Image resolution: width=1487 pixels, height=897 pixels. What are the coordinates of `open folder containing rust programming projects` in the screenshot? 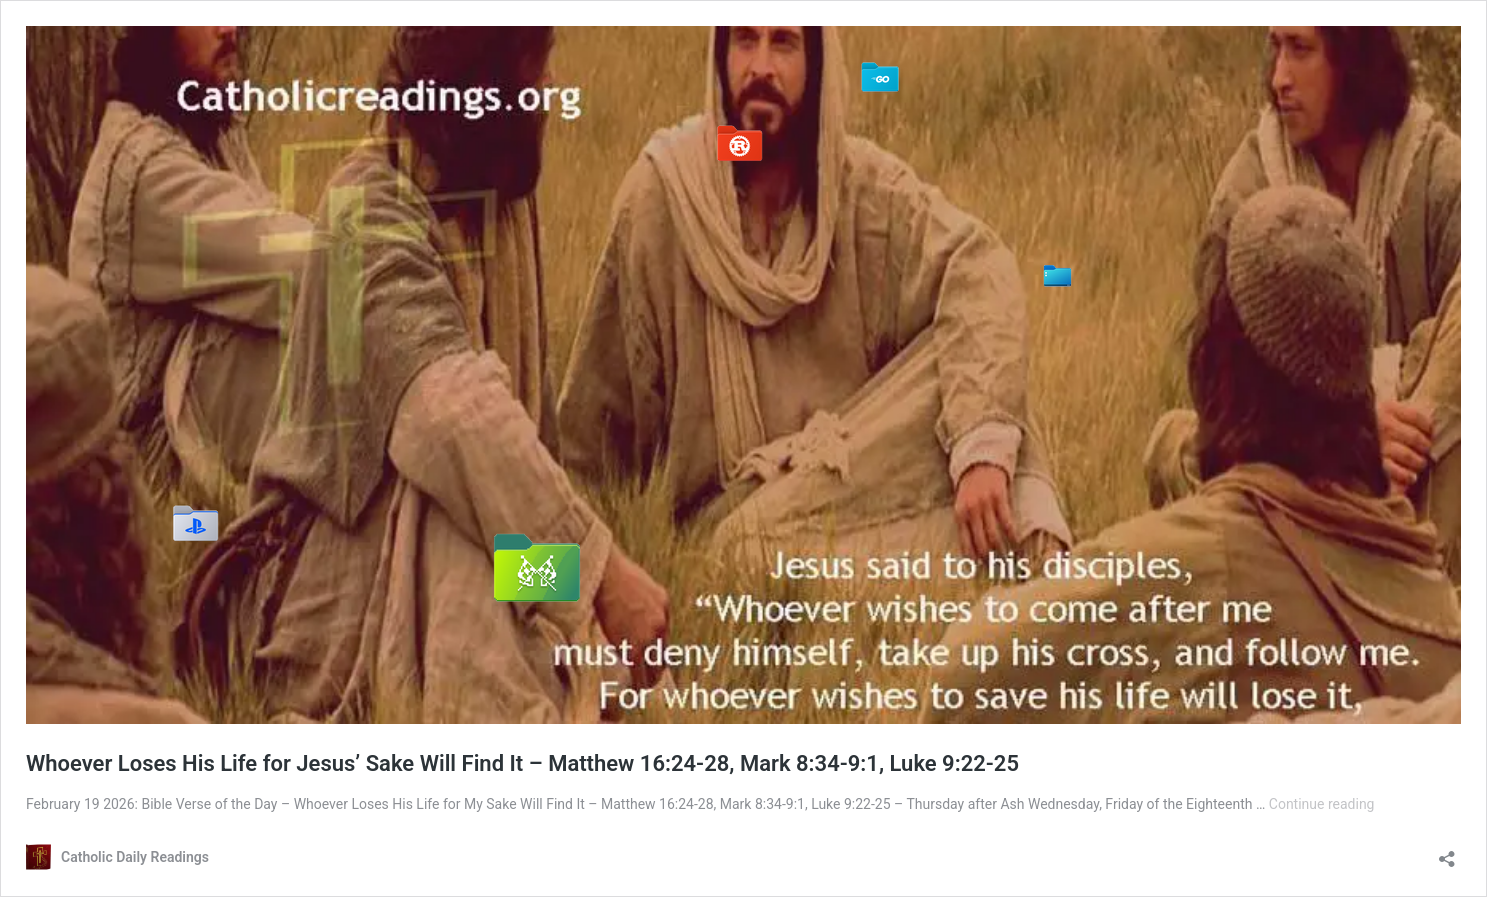 It's located at (739, 144).